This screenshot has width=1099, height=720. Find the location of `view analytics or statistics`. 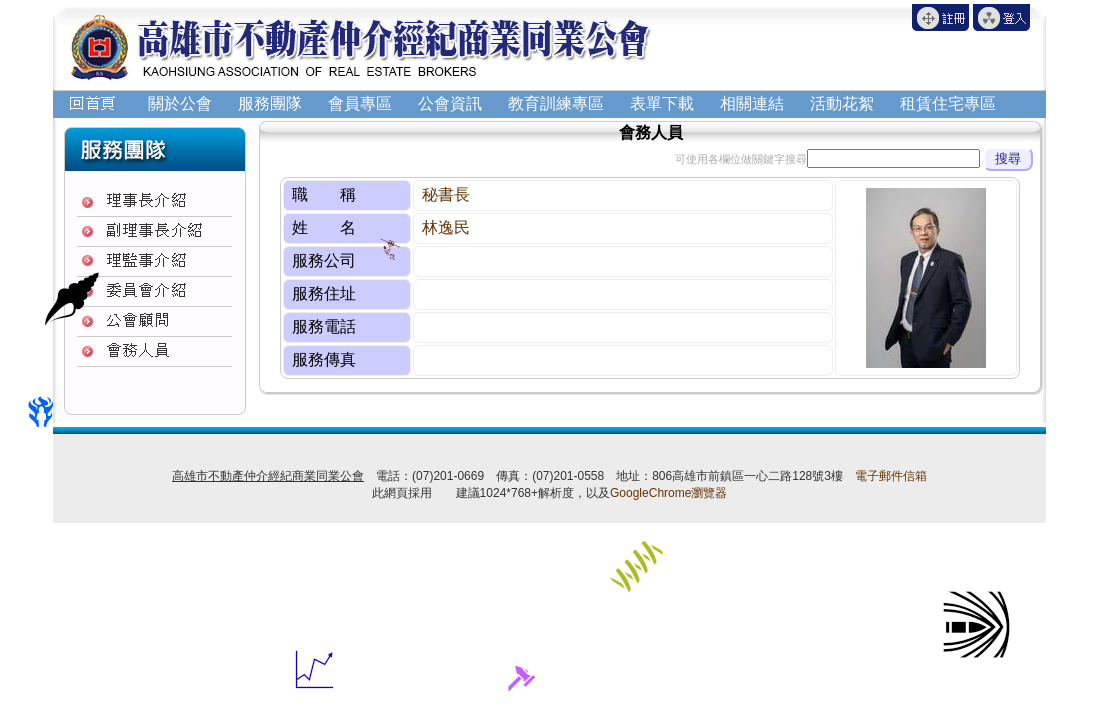

view analytics or statistics is located at coordinates (314, 669).